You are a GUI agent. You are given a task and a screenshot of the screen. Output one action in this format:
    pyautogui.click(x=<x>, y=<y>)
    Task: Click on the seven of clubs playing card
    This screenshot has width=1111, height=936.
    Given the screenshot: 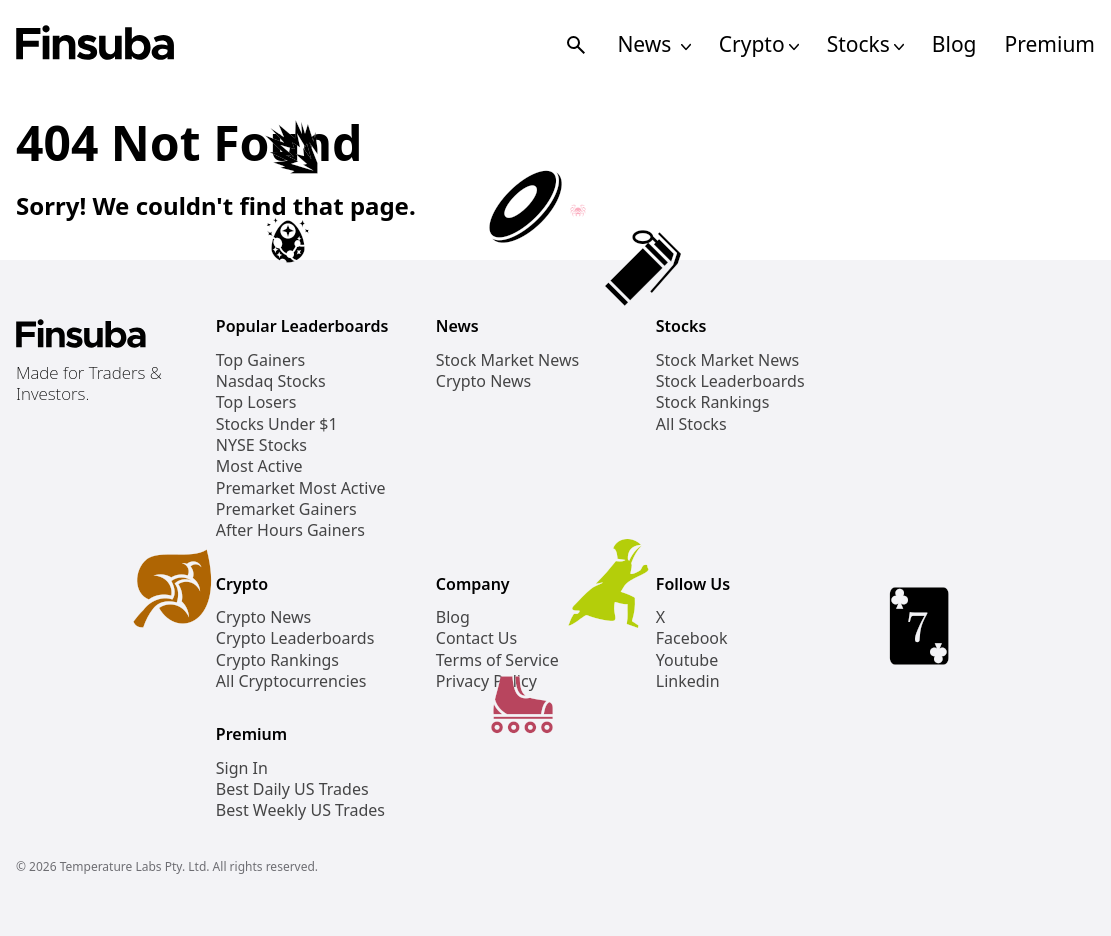 What is the action you would take?
    pyautogui.click(x=919, y=626)
    